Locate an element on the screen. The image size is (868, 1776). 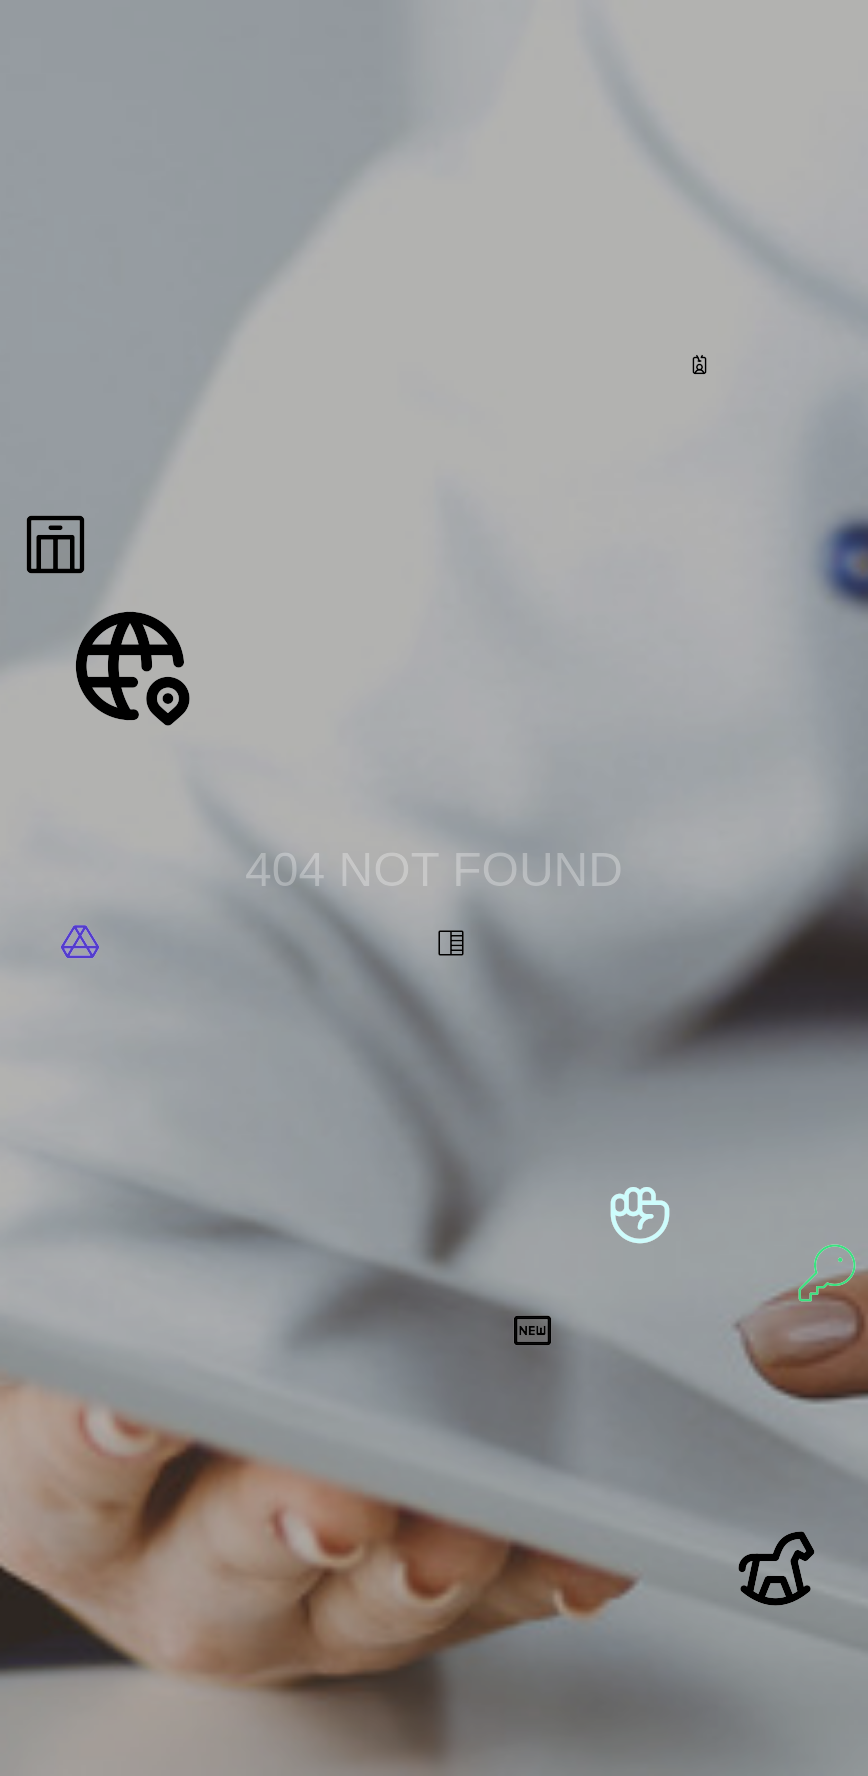
indicates new content or recently added items is located at coordinates (532, 1330).